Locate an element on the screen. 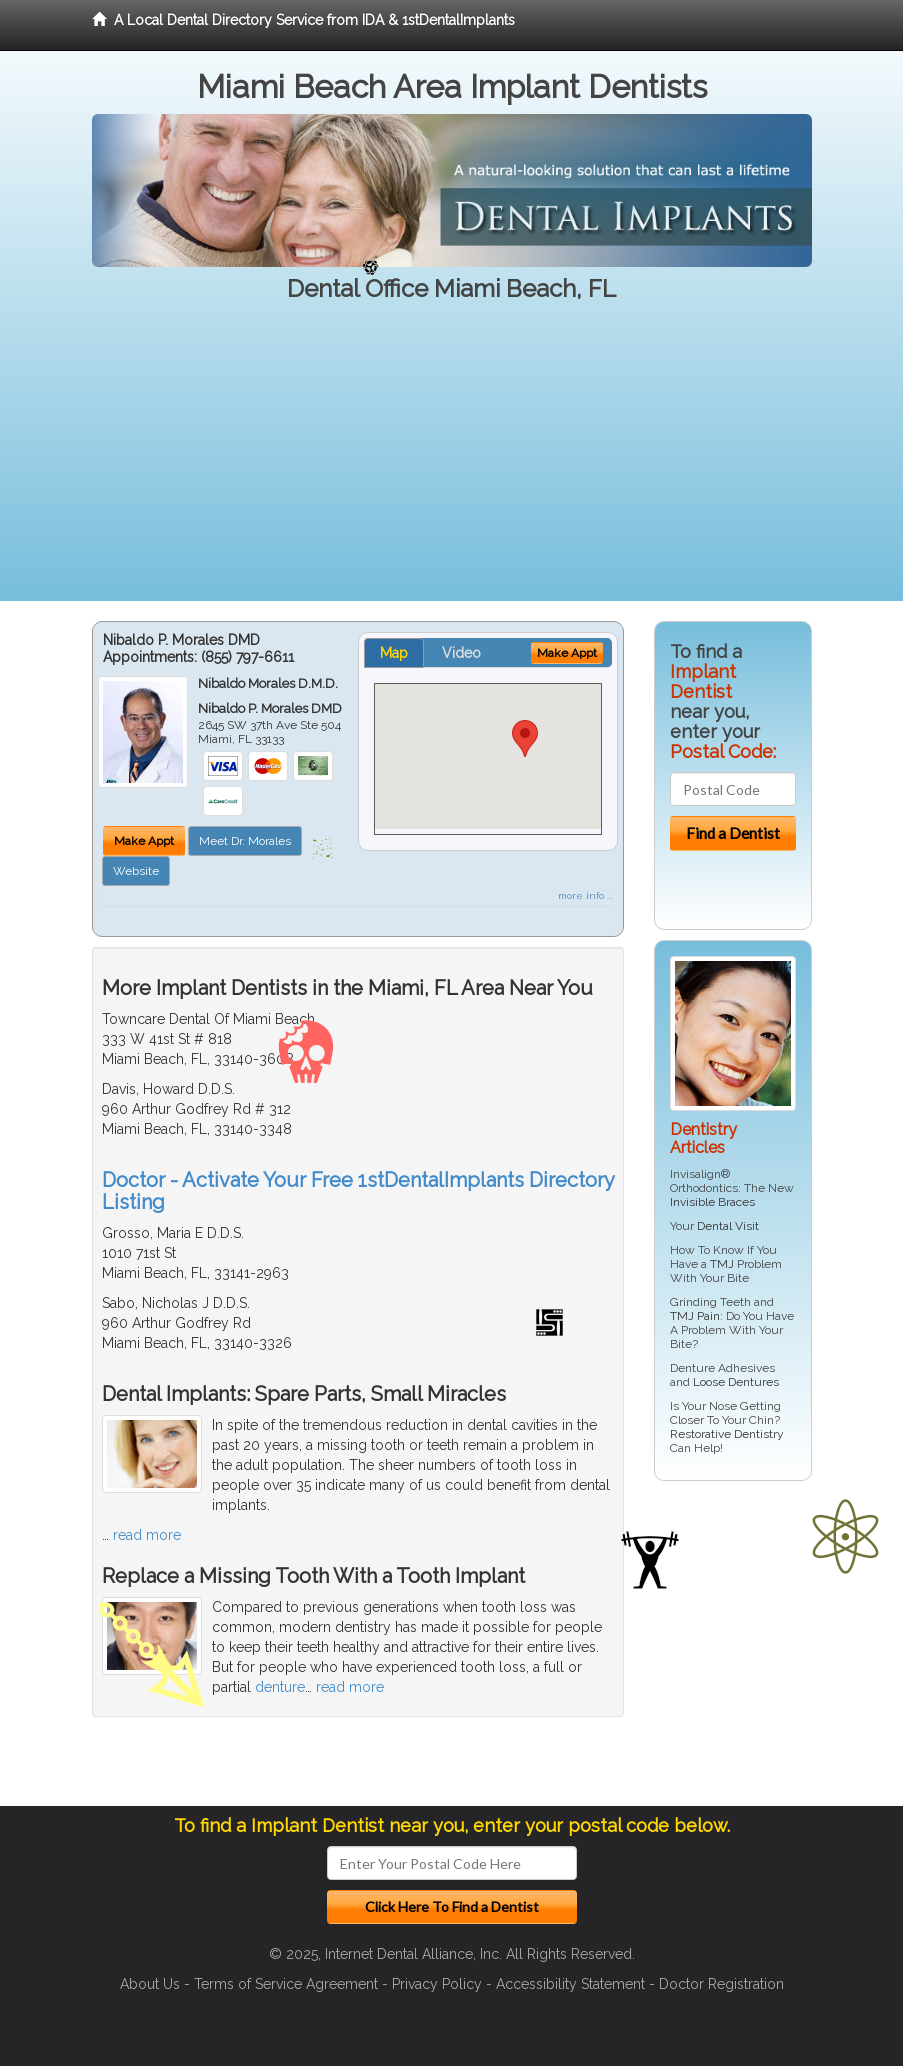  select a path or route tile in a game is located at coordinates (322, 848).